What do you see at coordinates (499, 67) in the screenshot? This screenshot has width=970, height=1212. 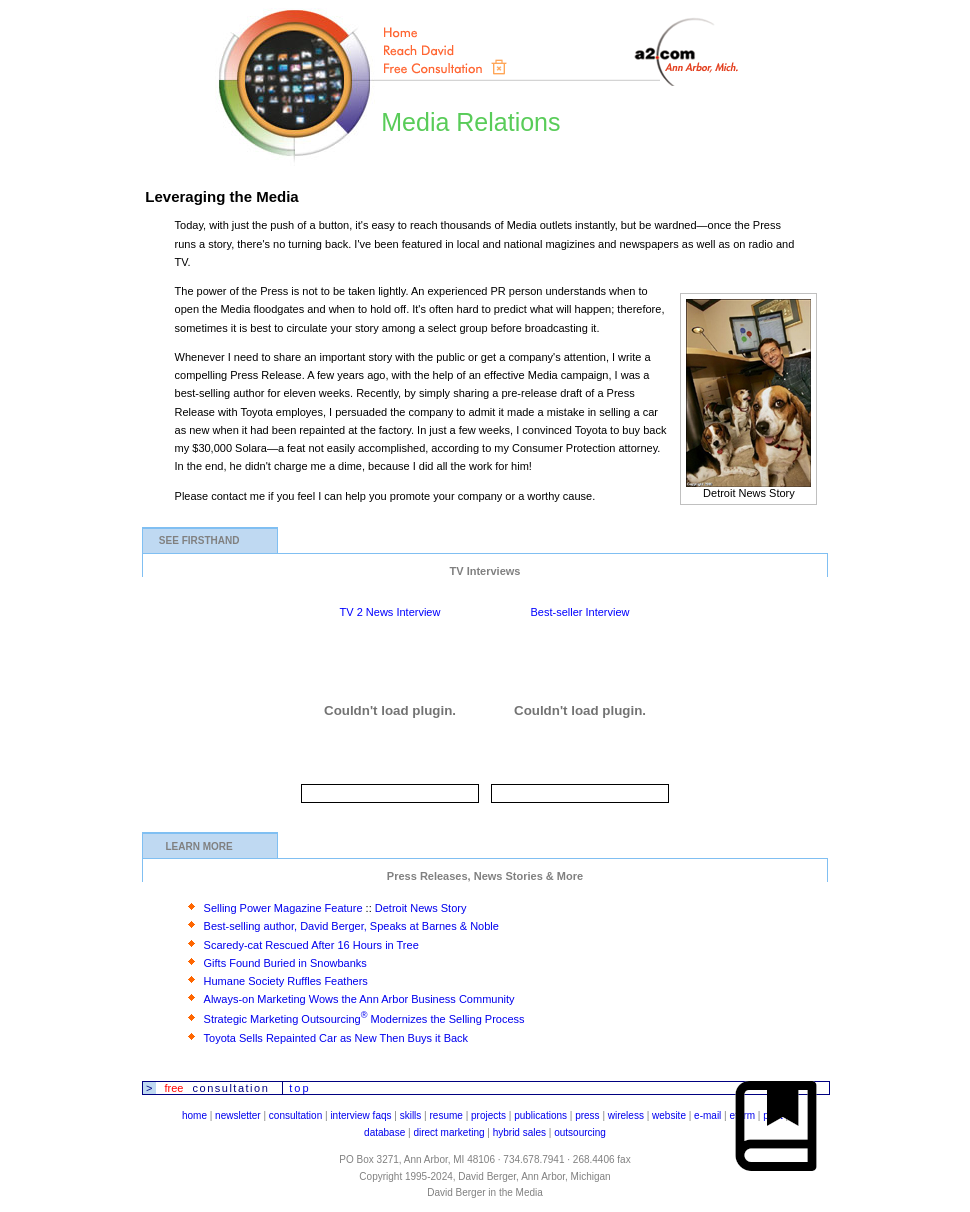 I see `delete selected item` at bounding box center [499, 67].